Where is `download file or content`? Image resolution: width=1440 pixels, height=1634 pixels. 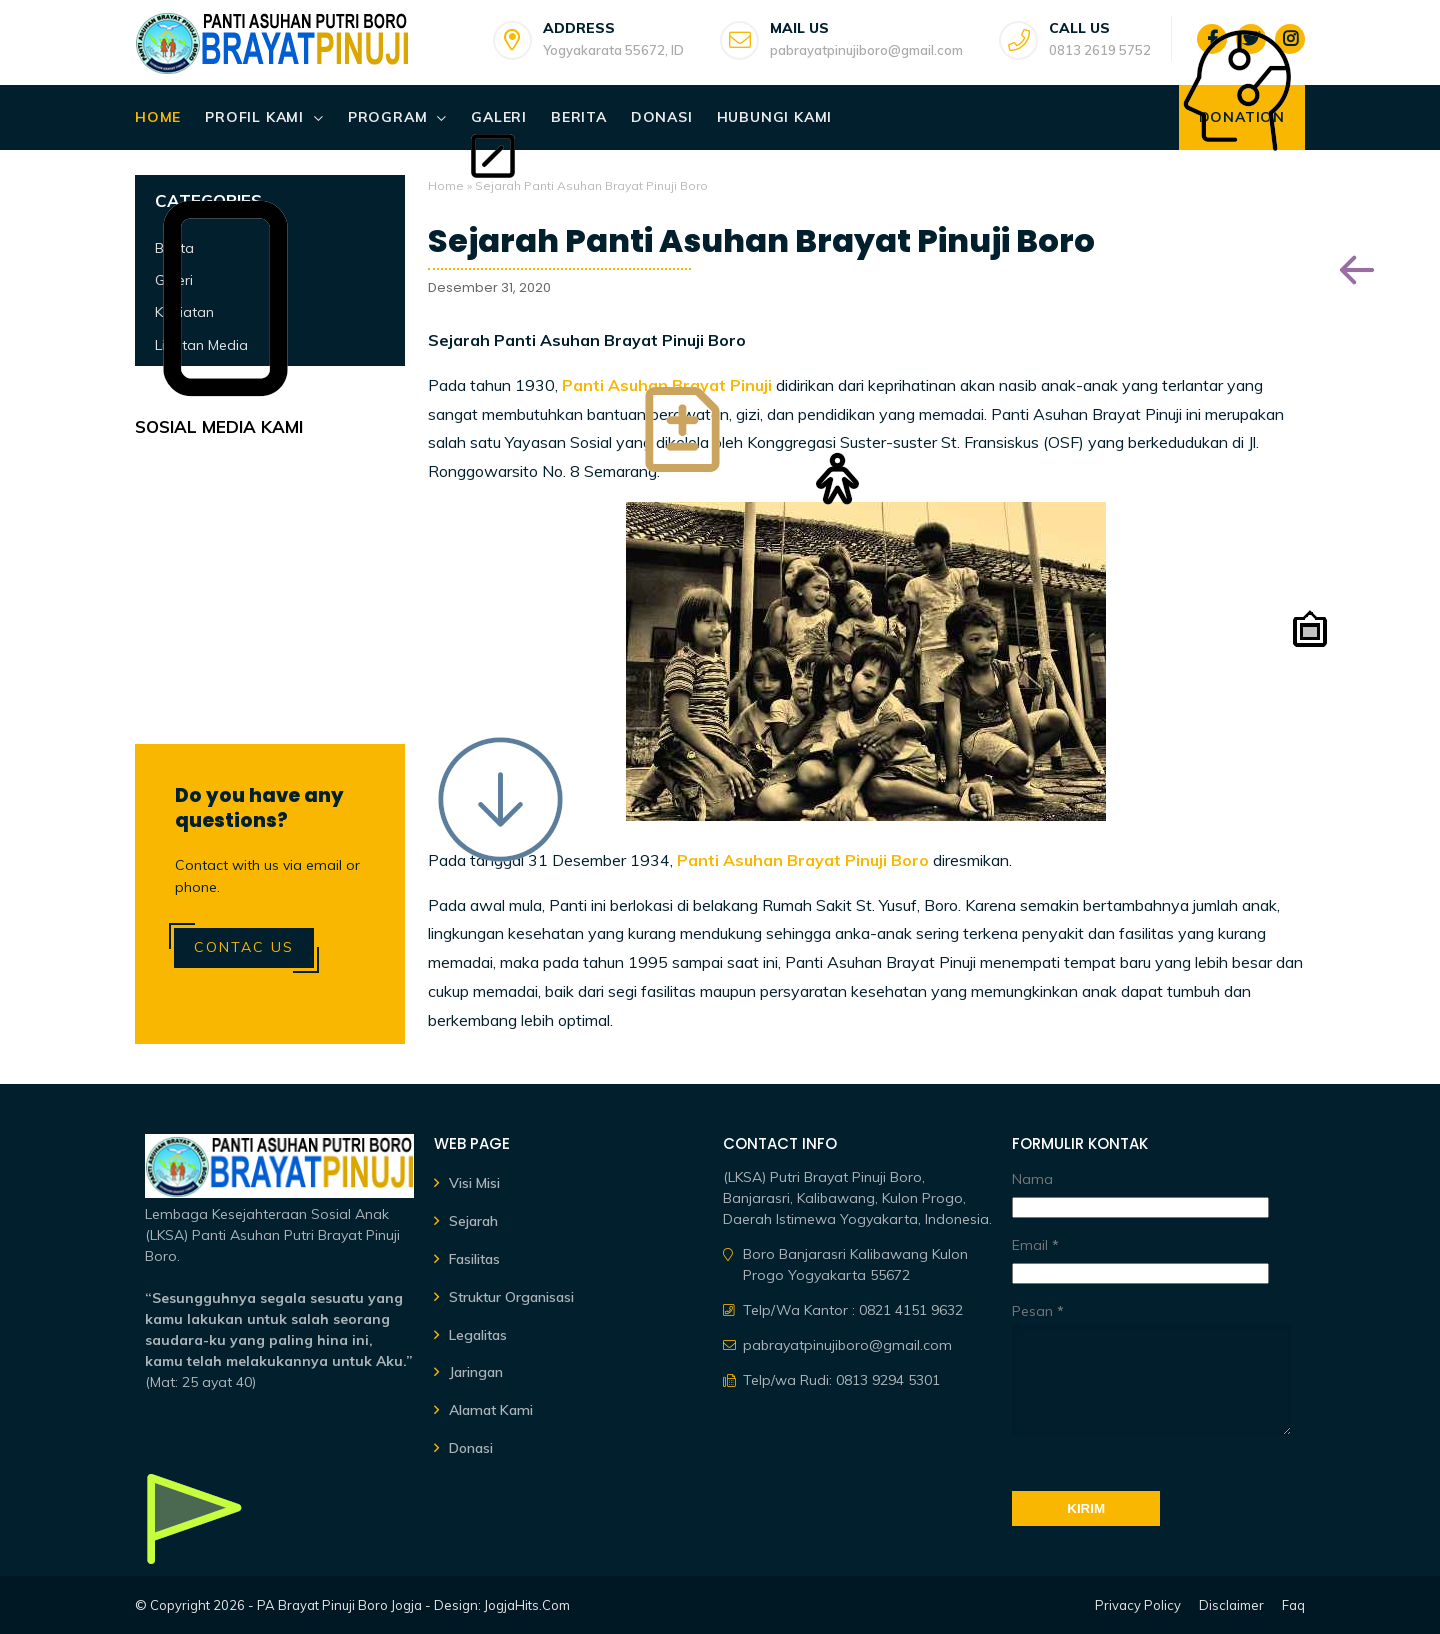
download file or content is located at coordinates (500, 799).